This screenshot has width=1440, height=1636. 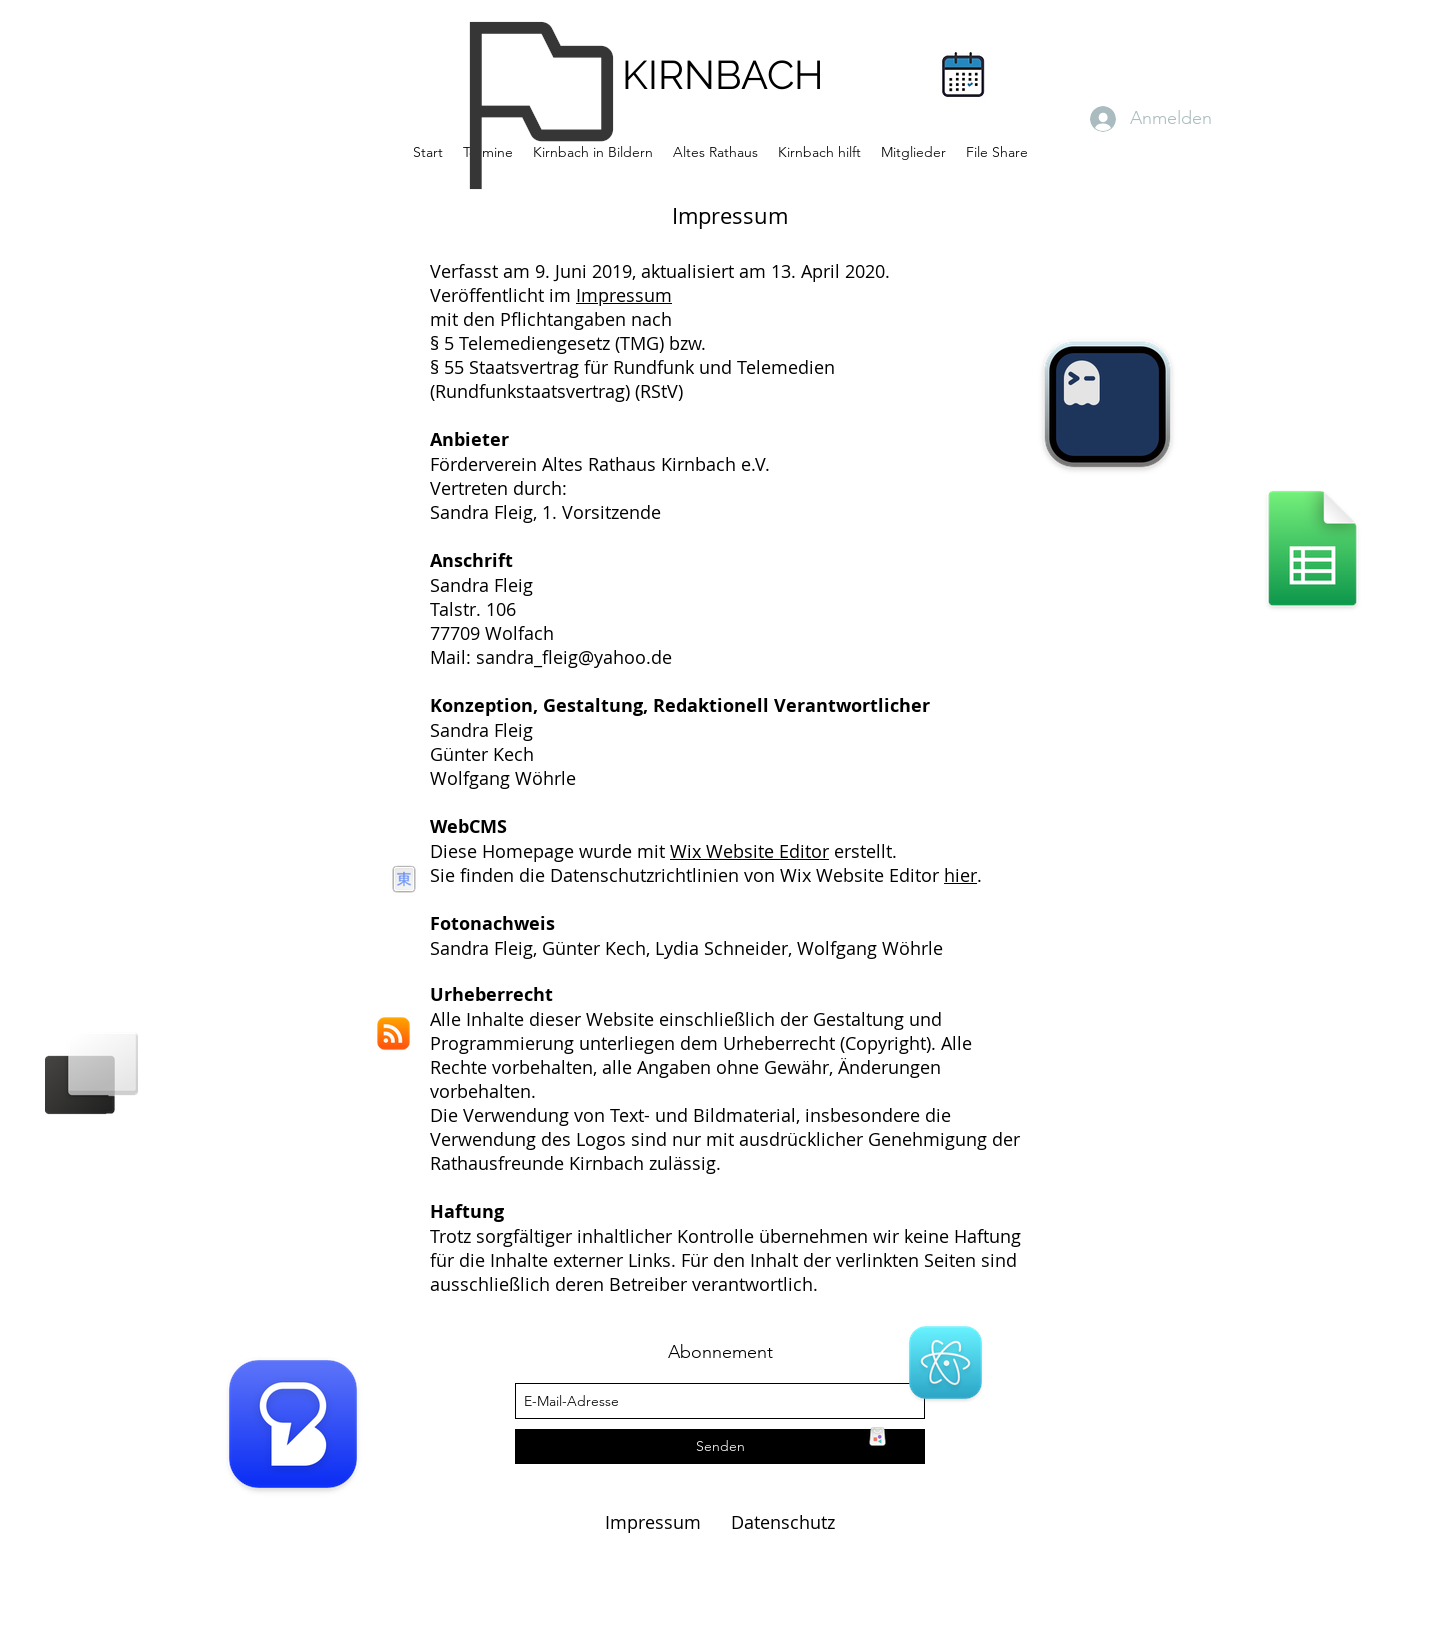 What do you see at coordinates (404, 879) in the screenshot?
I see `launch gnome mahjongg tile matching game` at bounding box center [404, 879].